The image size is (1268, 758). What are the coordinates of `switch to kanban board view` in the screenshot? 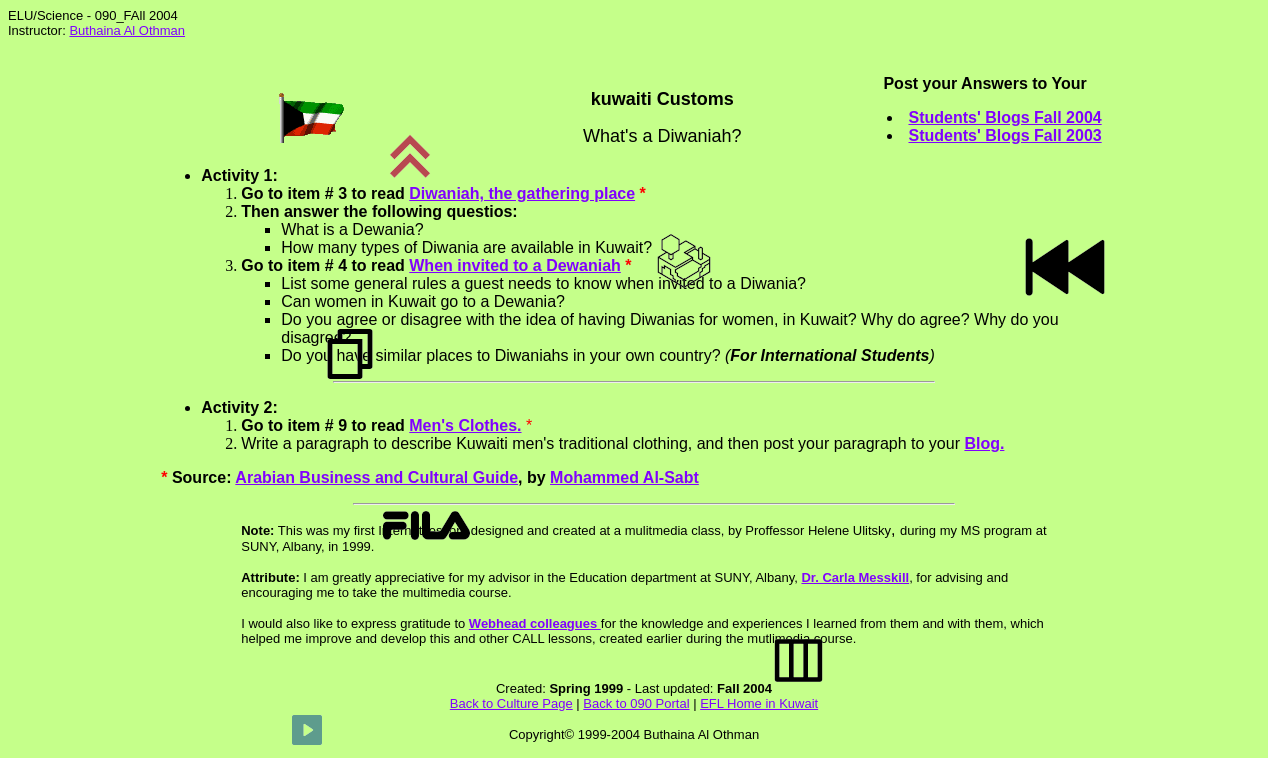 It's located at (798, 660).